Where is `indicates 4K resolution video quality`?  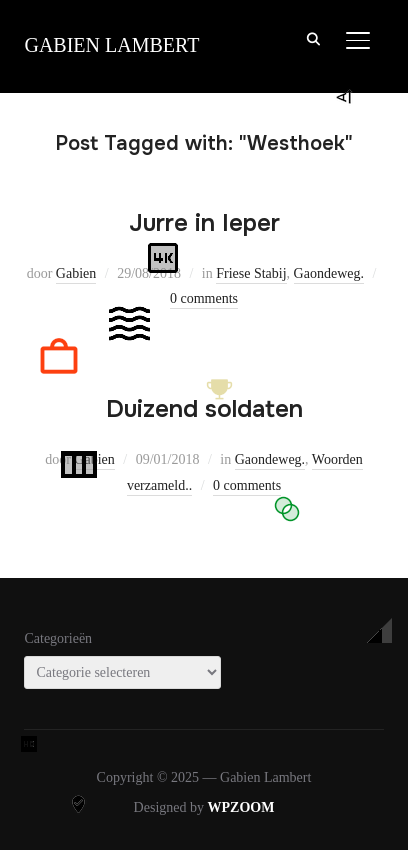
indicates 4K resolution video quality is located at coordinates (163, 258).